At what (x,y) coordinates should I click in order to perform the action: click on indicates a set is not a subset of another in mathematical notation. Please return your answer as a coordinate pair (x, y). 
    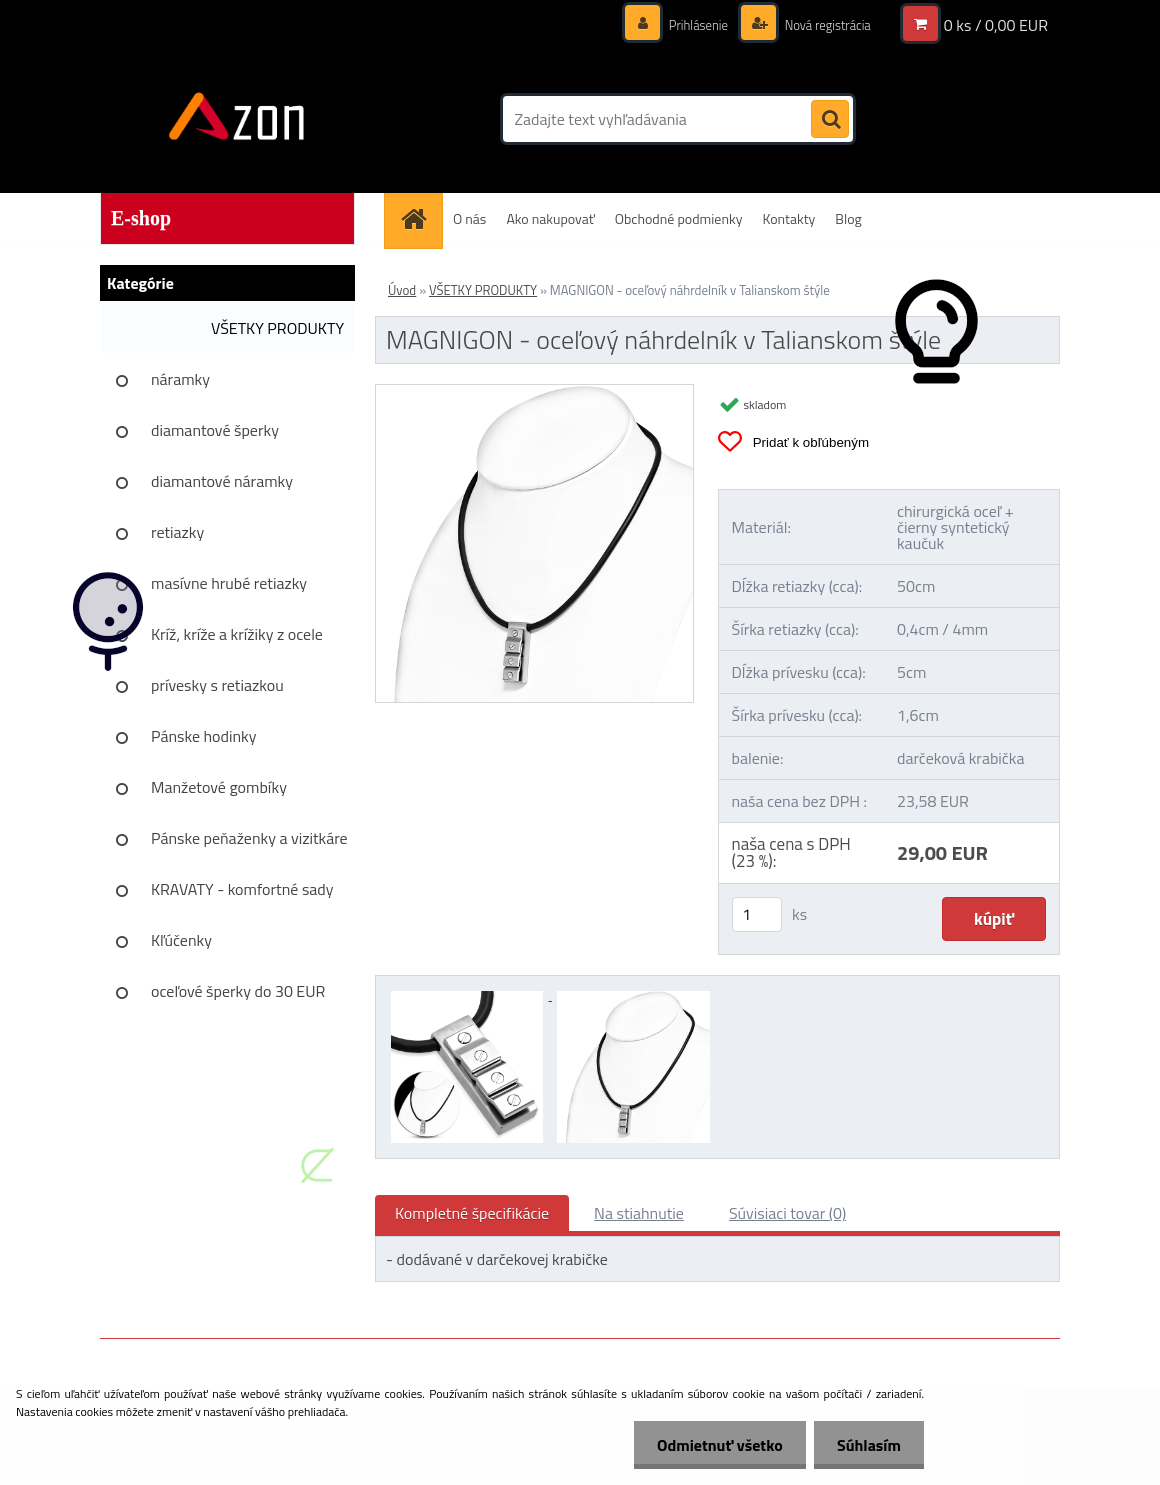
    Looking at the image, I should click on (317, 1165).